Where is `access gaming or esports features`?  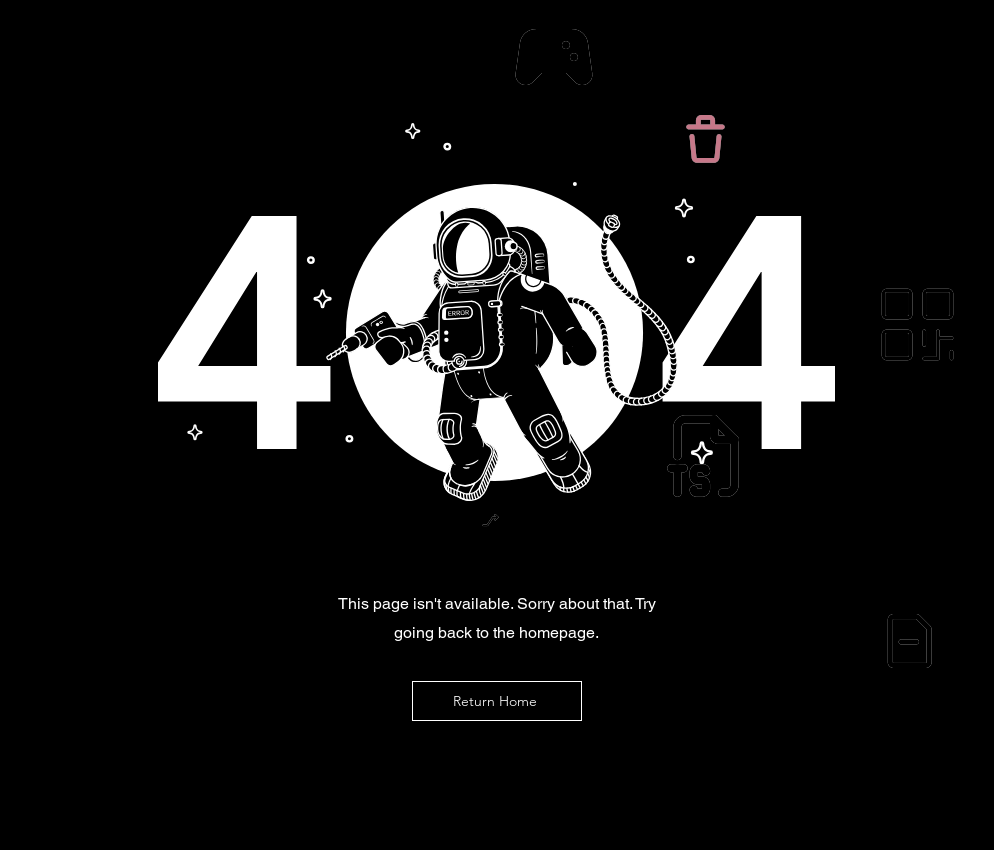
access gaming or esports features is located at coordinates (554, 57).